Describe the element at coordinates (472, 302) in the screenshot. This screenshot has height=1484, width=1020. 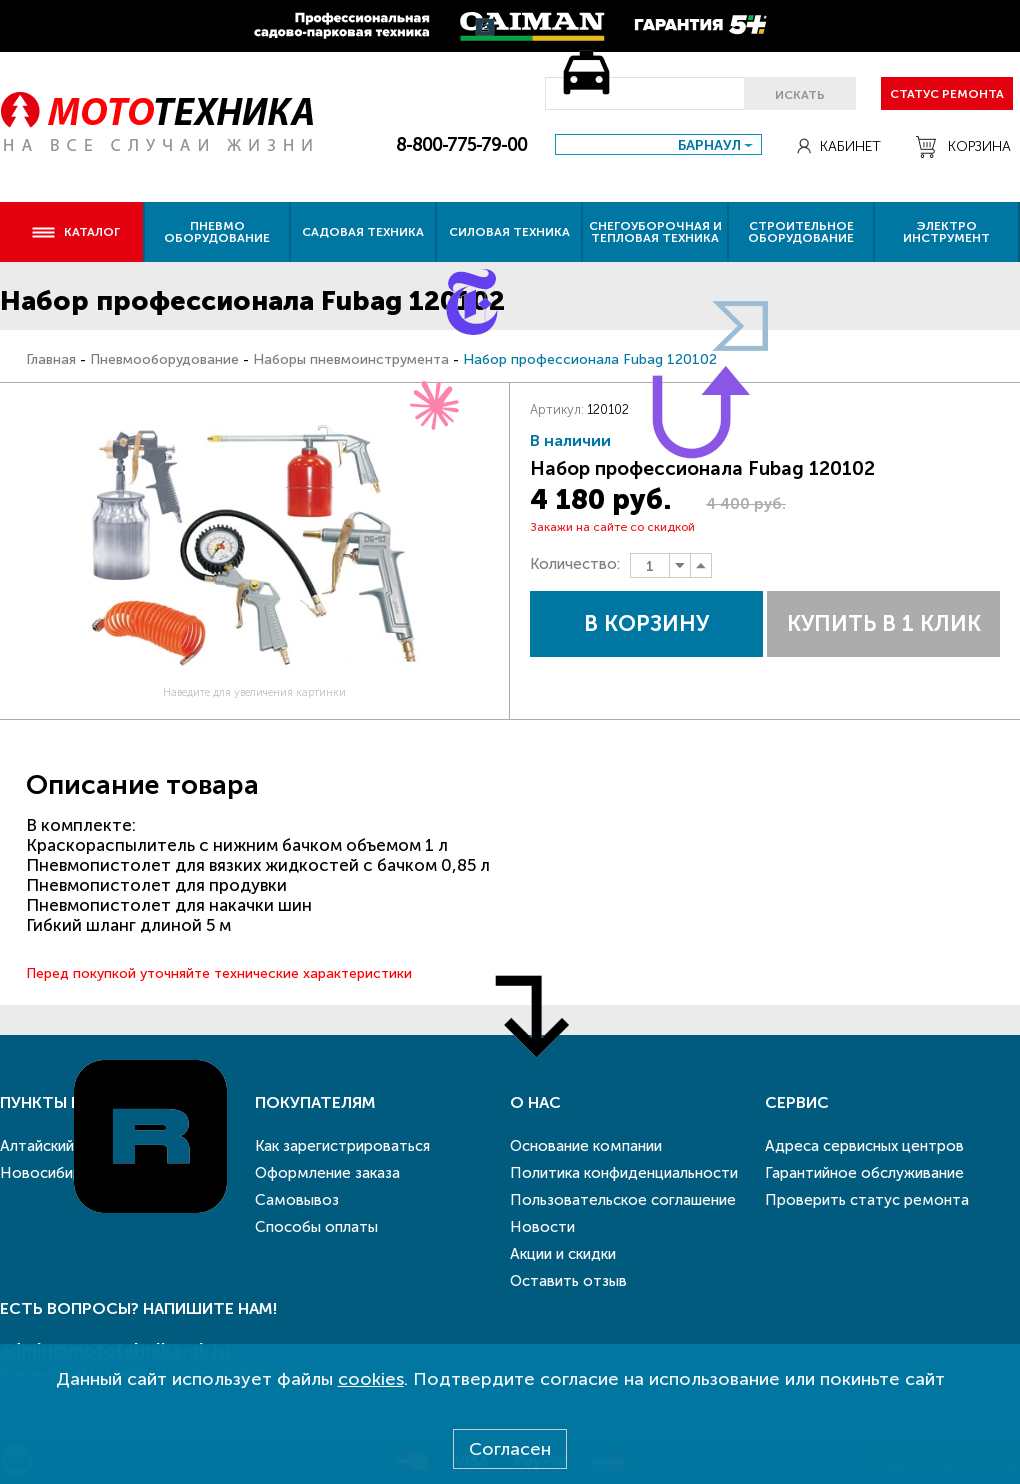
I see `open the new york times app` at that location.